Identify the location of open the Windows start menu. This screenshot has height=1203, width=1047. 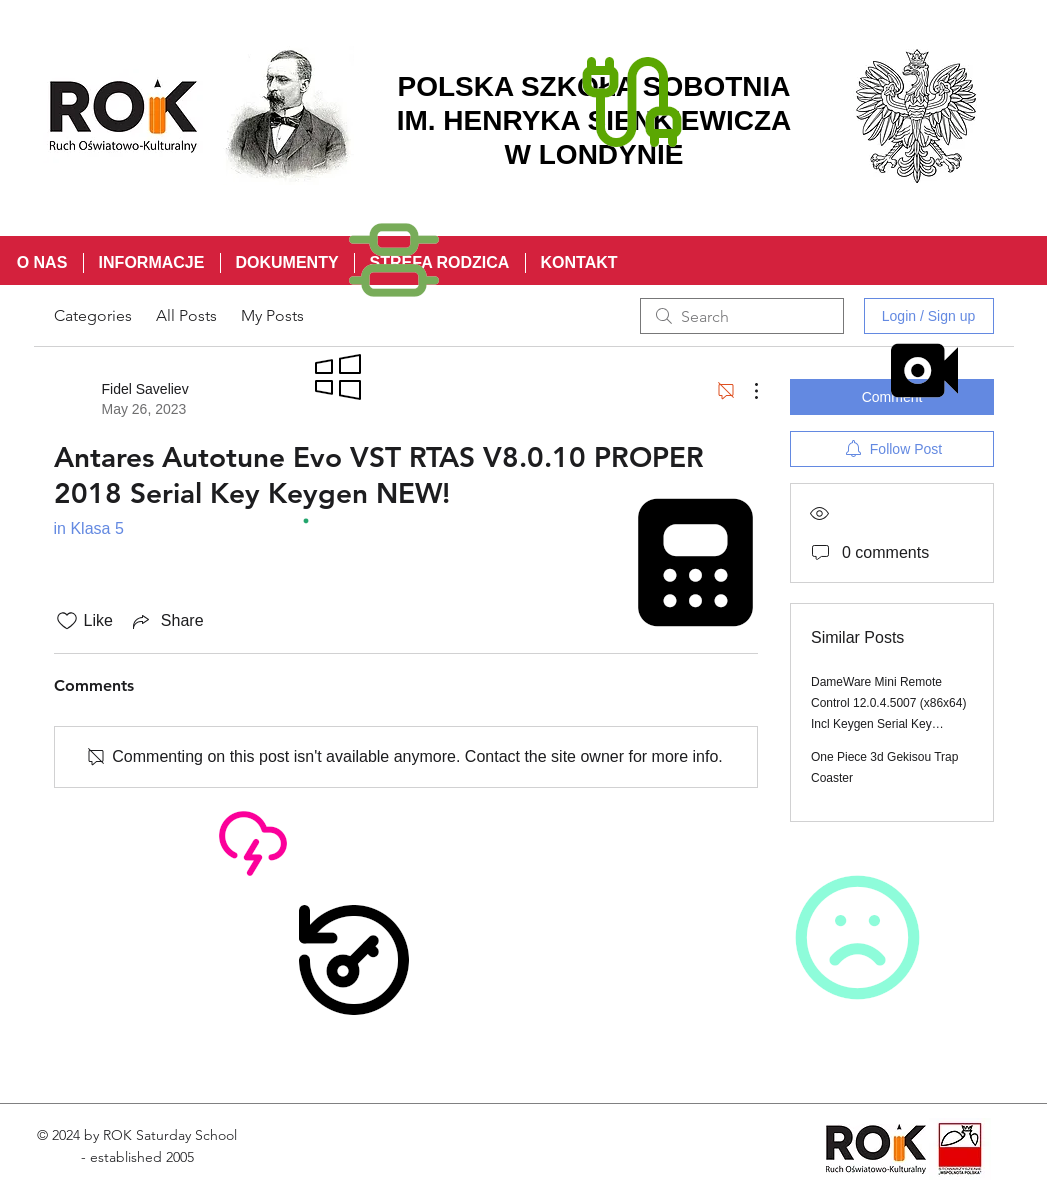
(340, 377).